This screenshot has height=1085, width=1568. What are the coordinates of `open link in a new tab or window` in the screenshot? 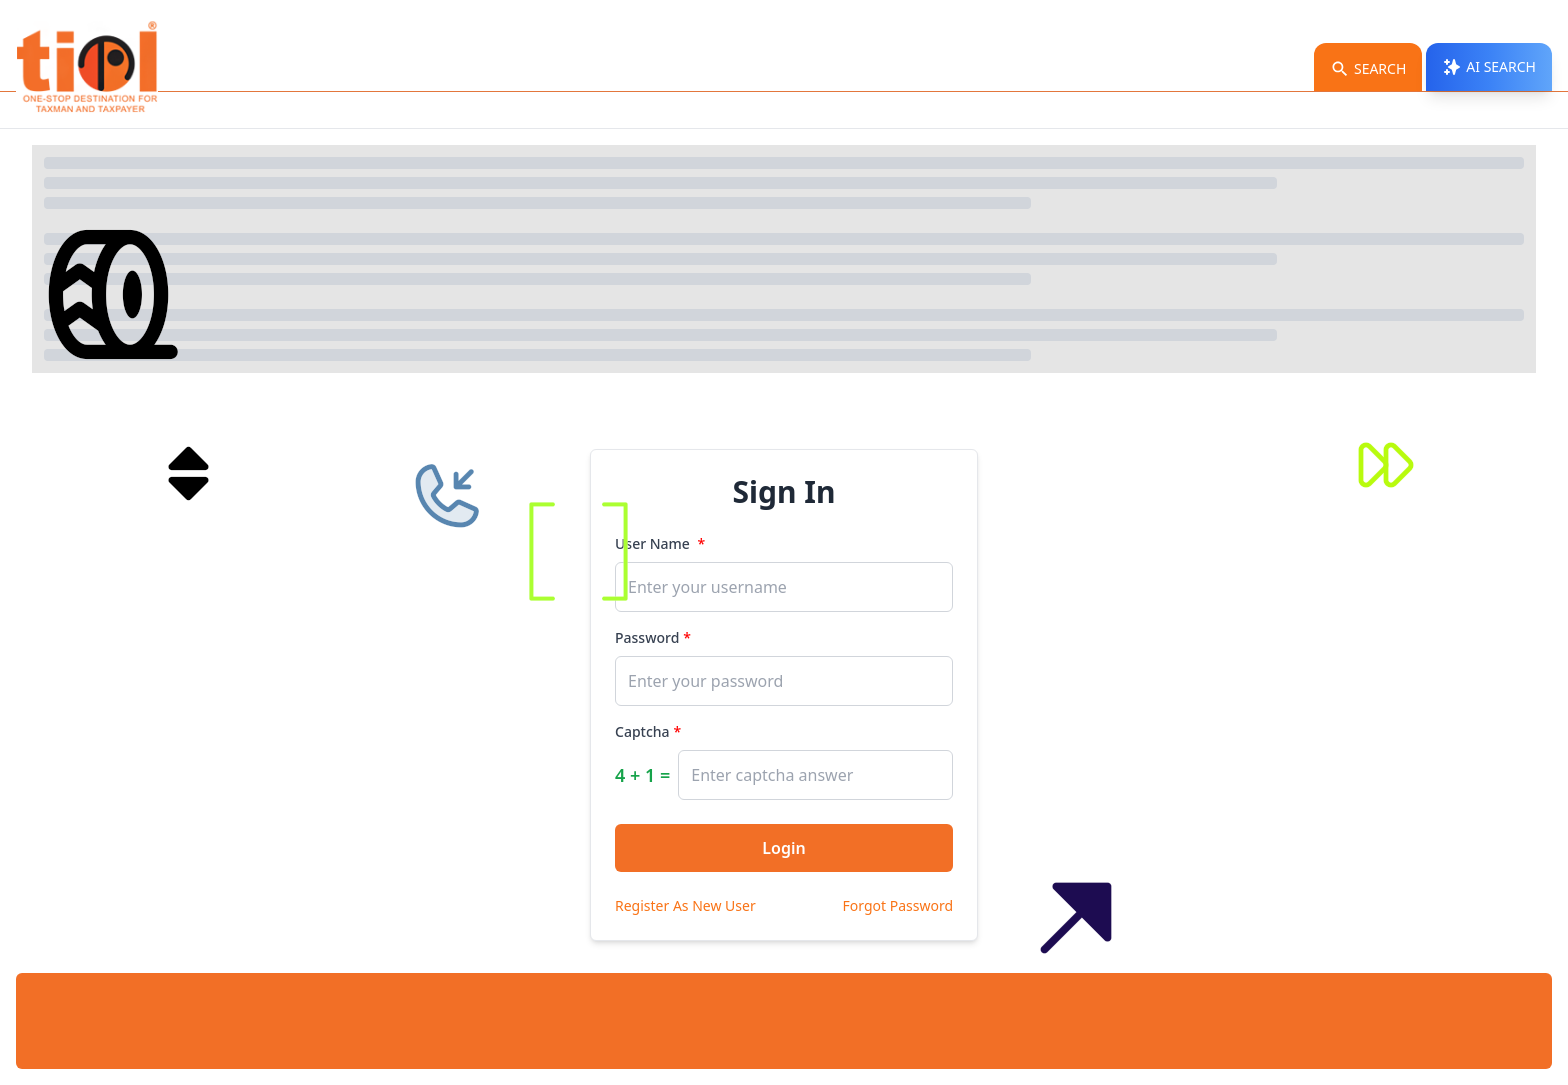 It's located at (1076, 918).